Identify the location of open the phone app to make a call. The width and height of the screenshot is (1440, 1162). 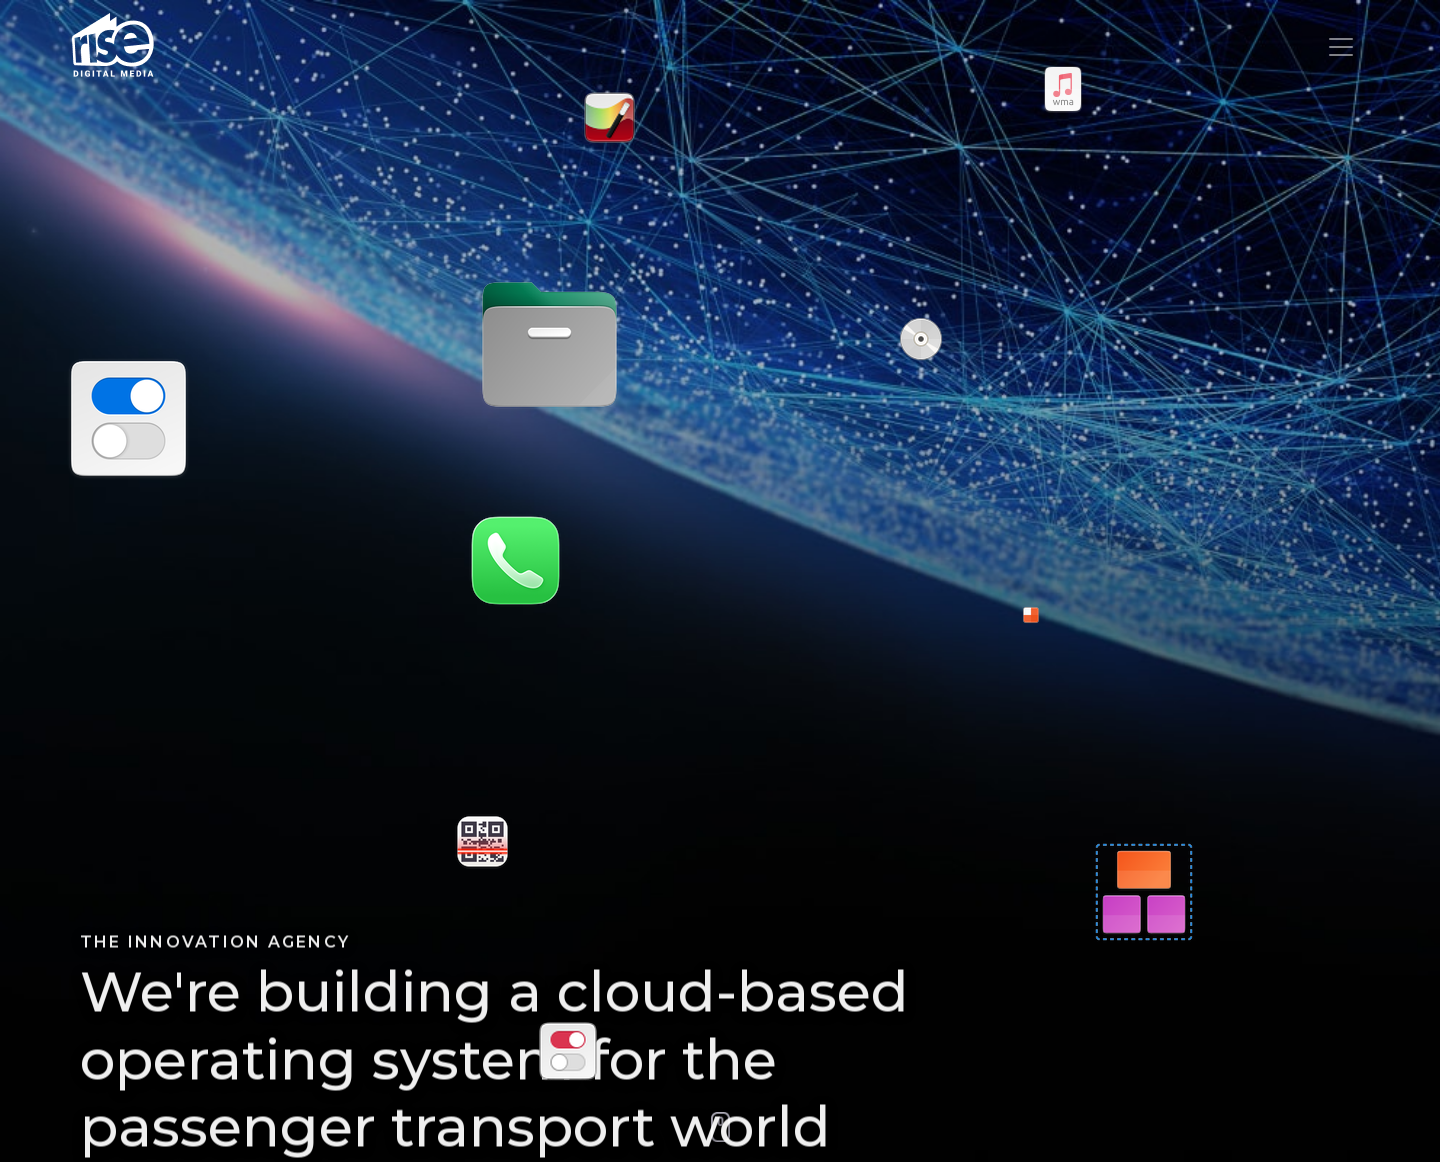
(515, 560).